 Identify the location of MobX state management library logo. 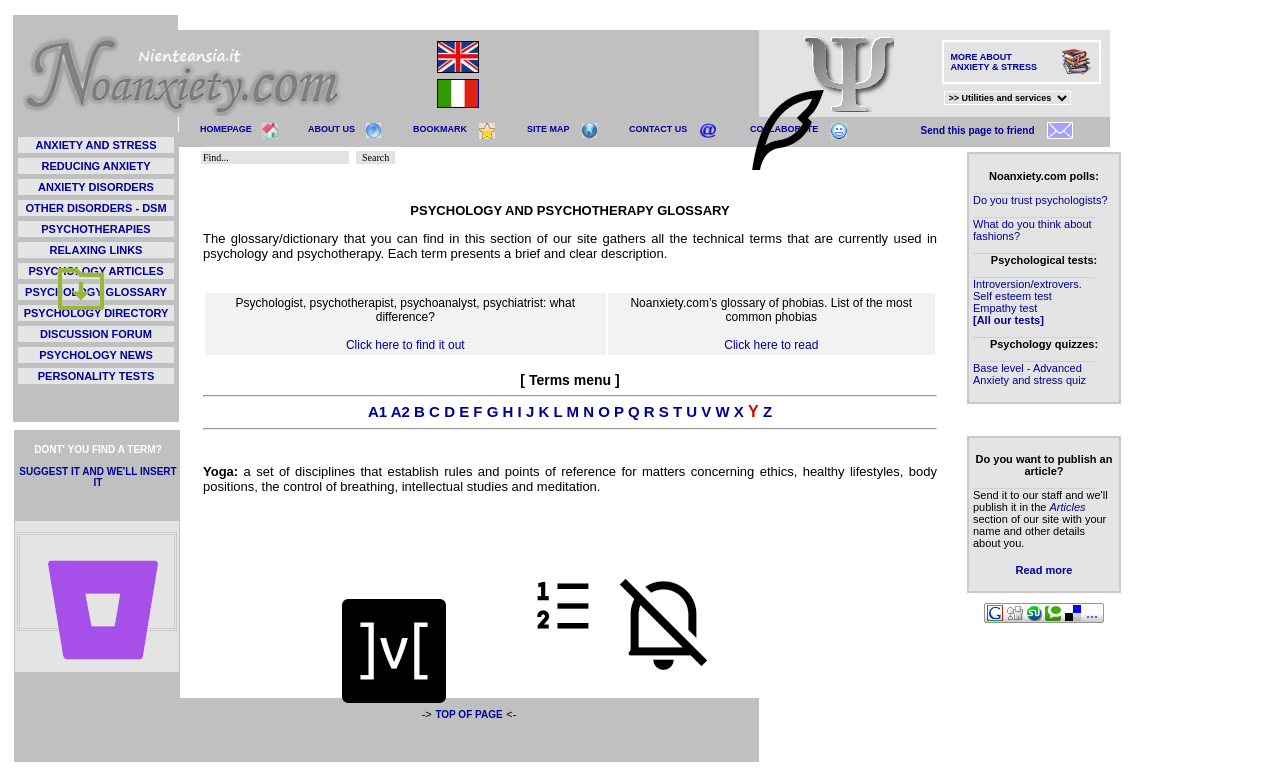
(394, 651).